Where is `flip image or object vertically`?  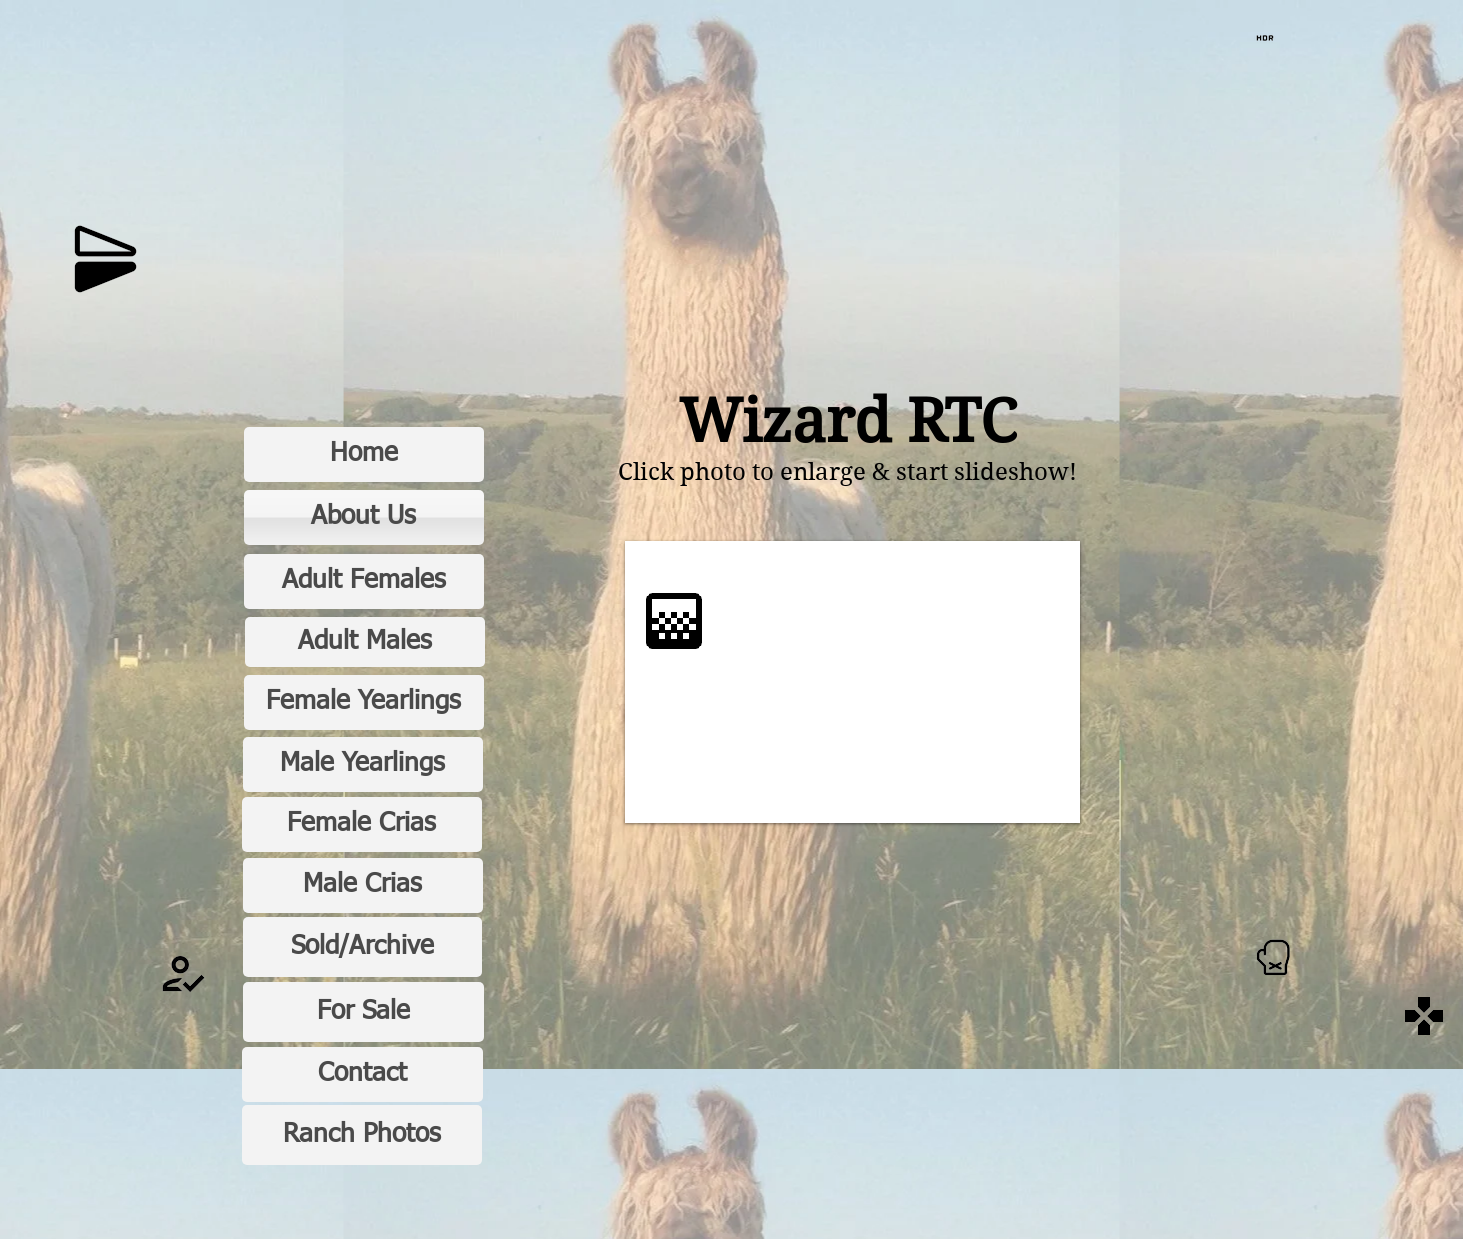 flip image or object vertically is located at coordinates (103, 259).